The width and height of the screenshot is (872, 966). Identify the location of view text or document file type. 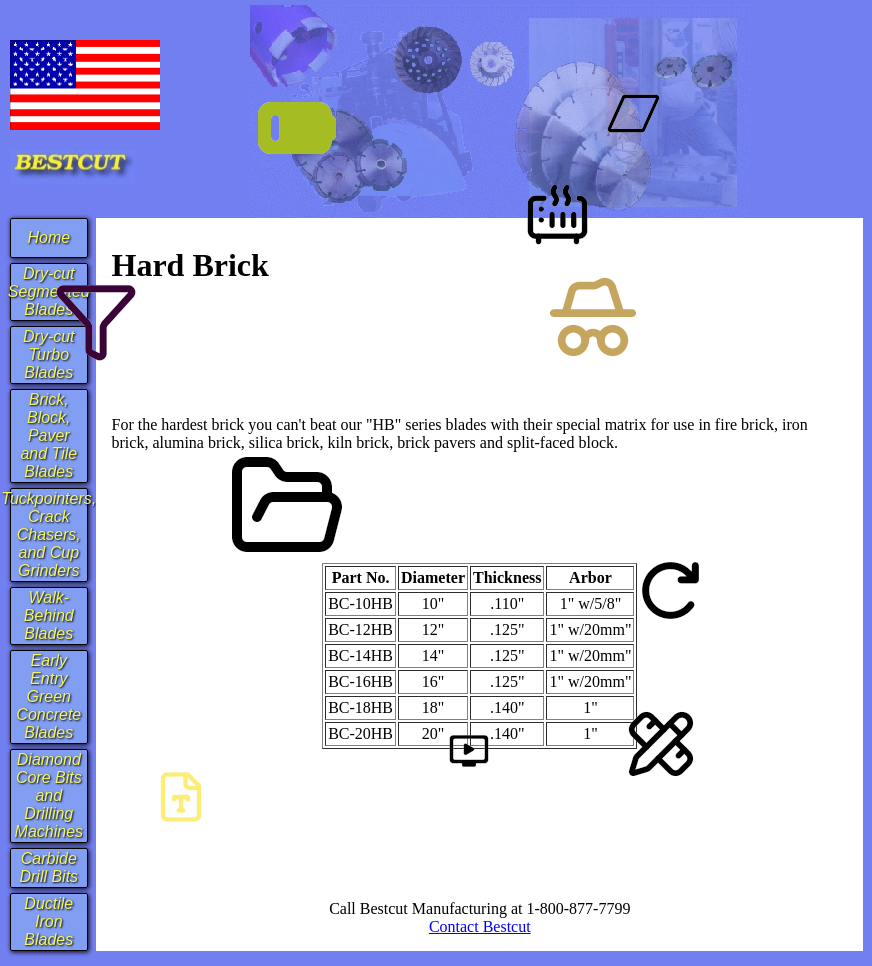
(181, 797).